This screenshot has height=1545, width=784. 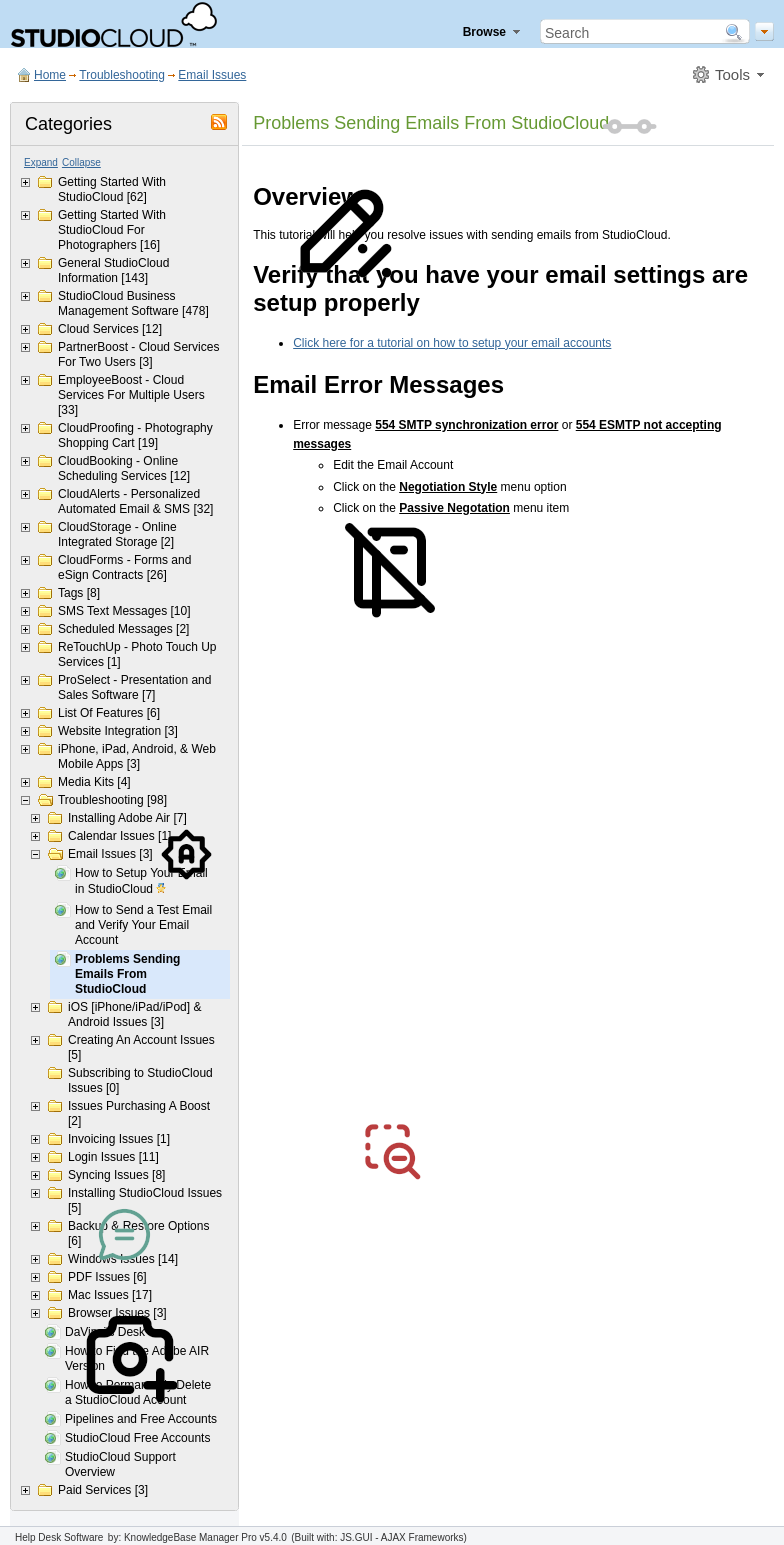 I want to click on notebook feature is disabled or unavailable, so click(x=390, y=568).